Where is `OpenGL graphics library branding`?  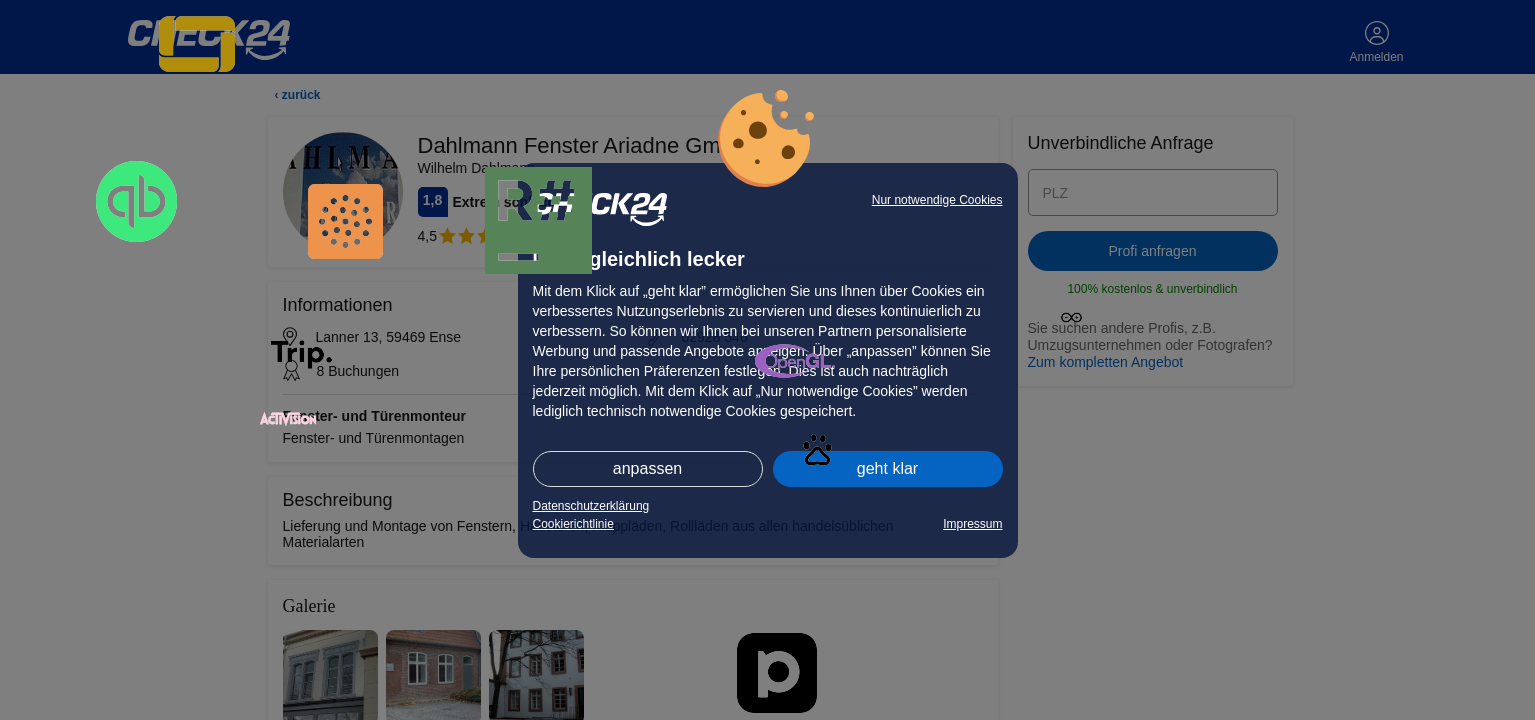 OpenGL graphics library branding is located at coordinates (795, 361).